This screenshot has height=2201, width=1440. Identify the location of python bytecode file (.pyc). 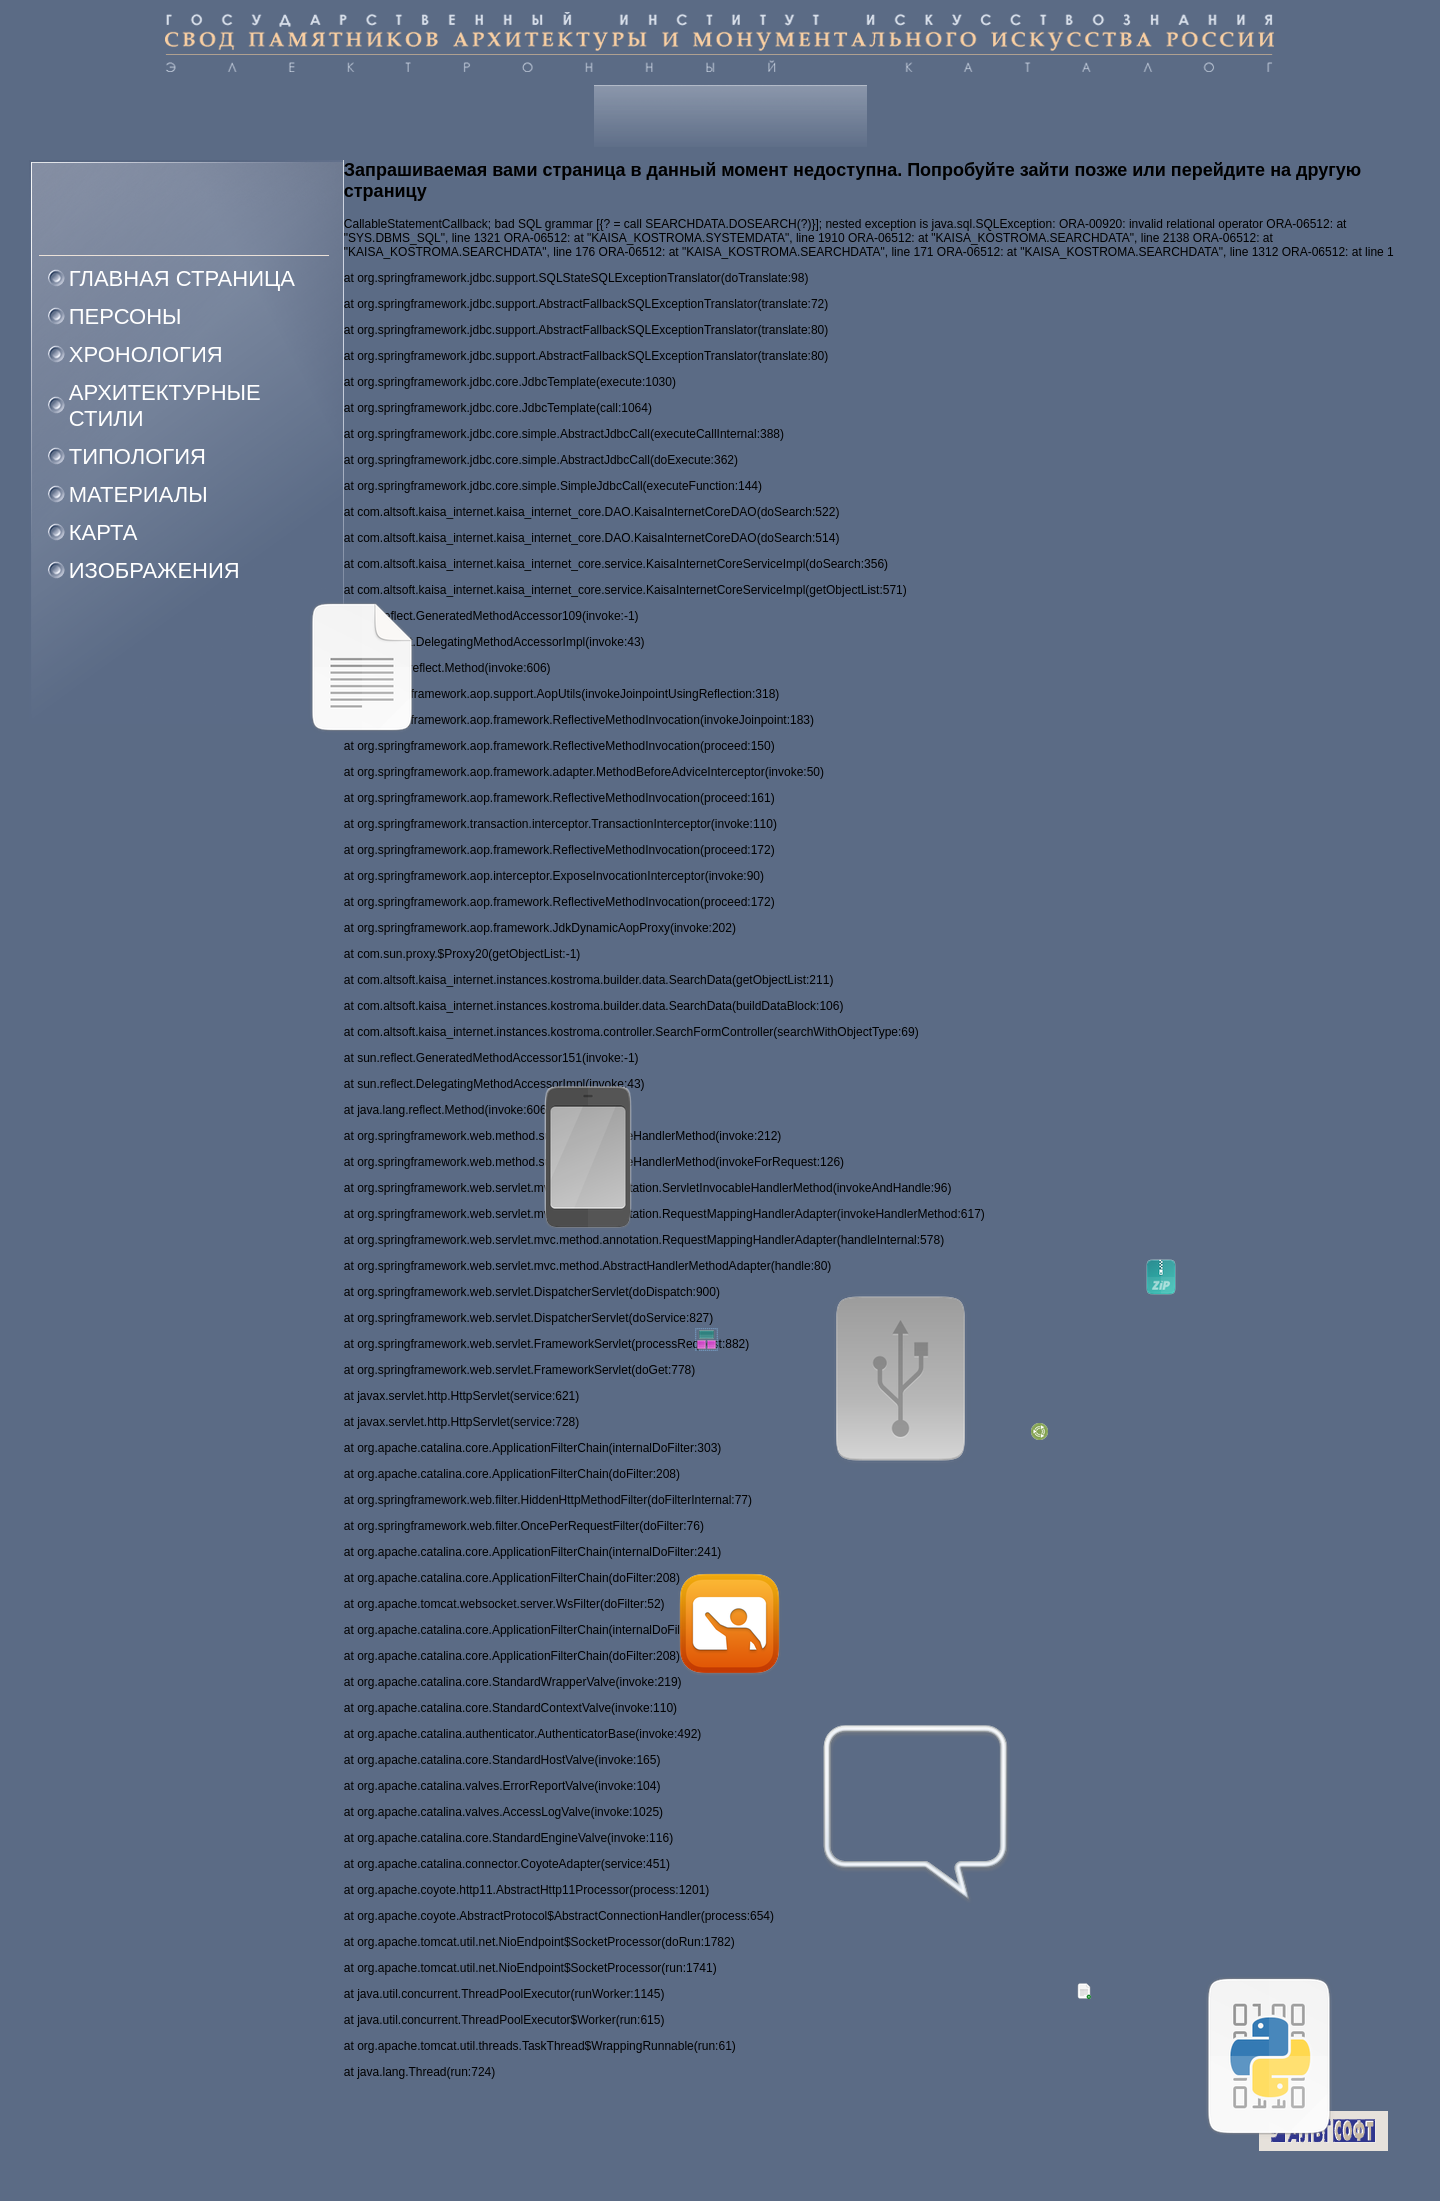
(1269, 2056).